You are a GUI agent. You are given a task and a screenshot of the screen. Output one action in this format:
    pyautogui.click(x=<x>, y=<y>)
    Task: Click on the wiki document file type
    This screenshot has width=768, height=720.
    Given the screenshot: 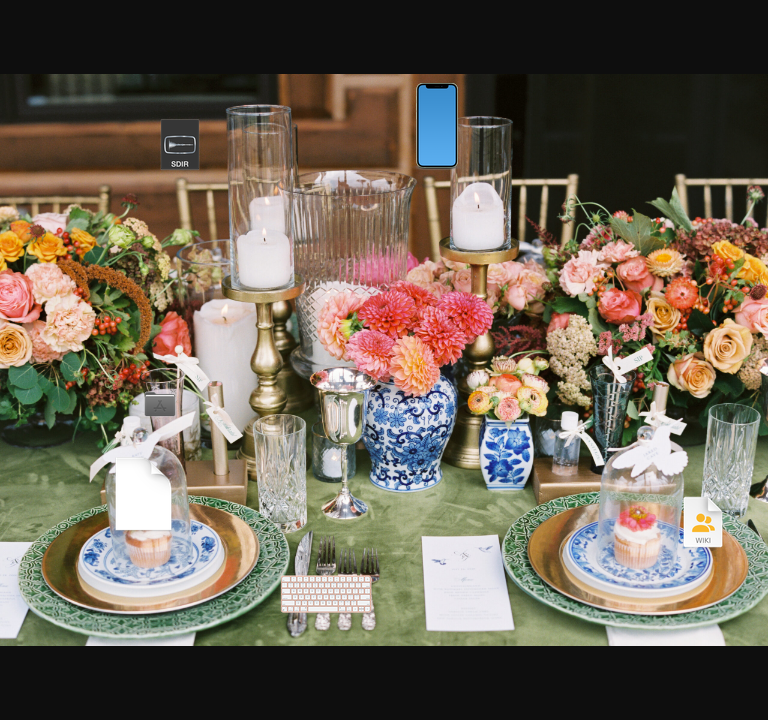 What is the action you would take?
    pyautogui.click(x=703, y=523)
    